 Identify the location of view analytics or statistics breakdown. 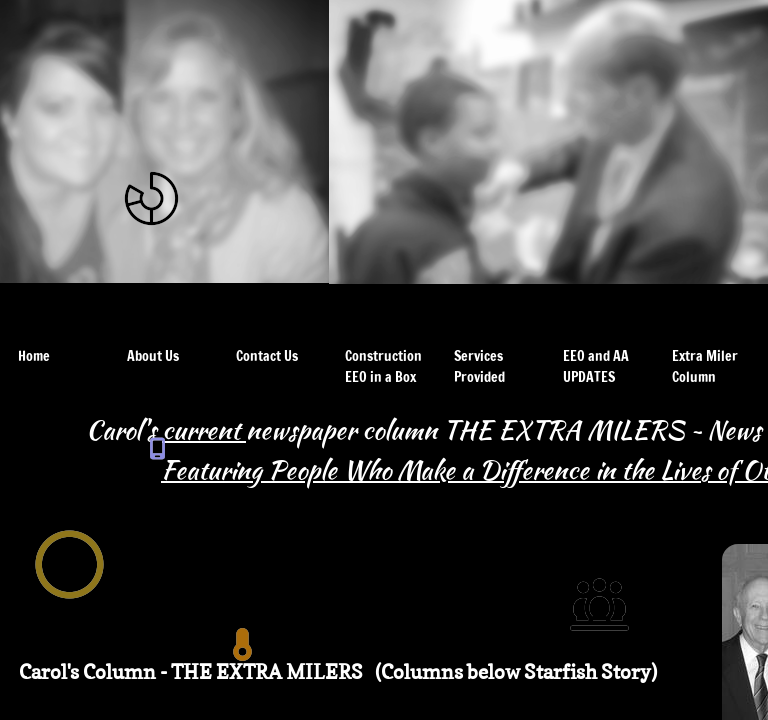
(151, 198).